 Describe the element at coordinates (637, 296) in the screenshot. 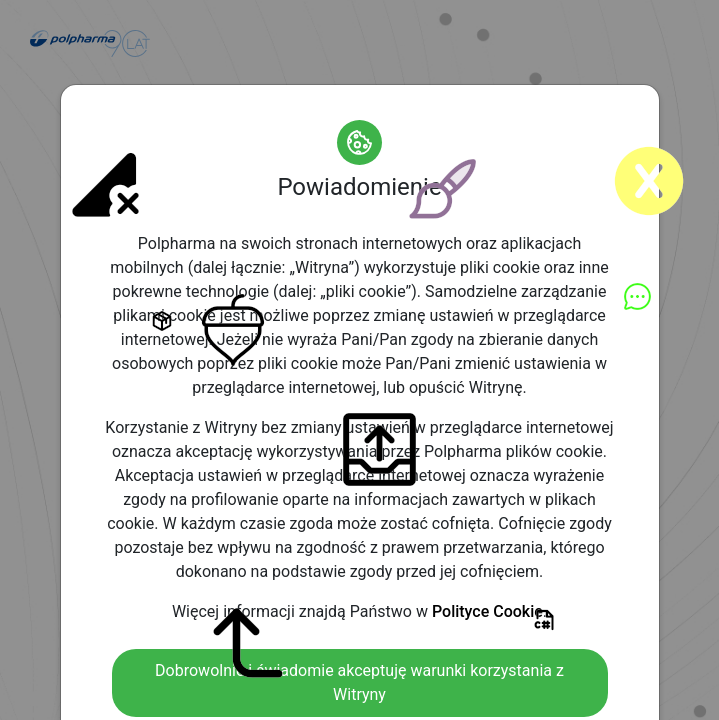

I see `open chat or messaging` at that location.